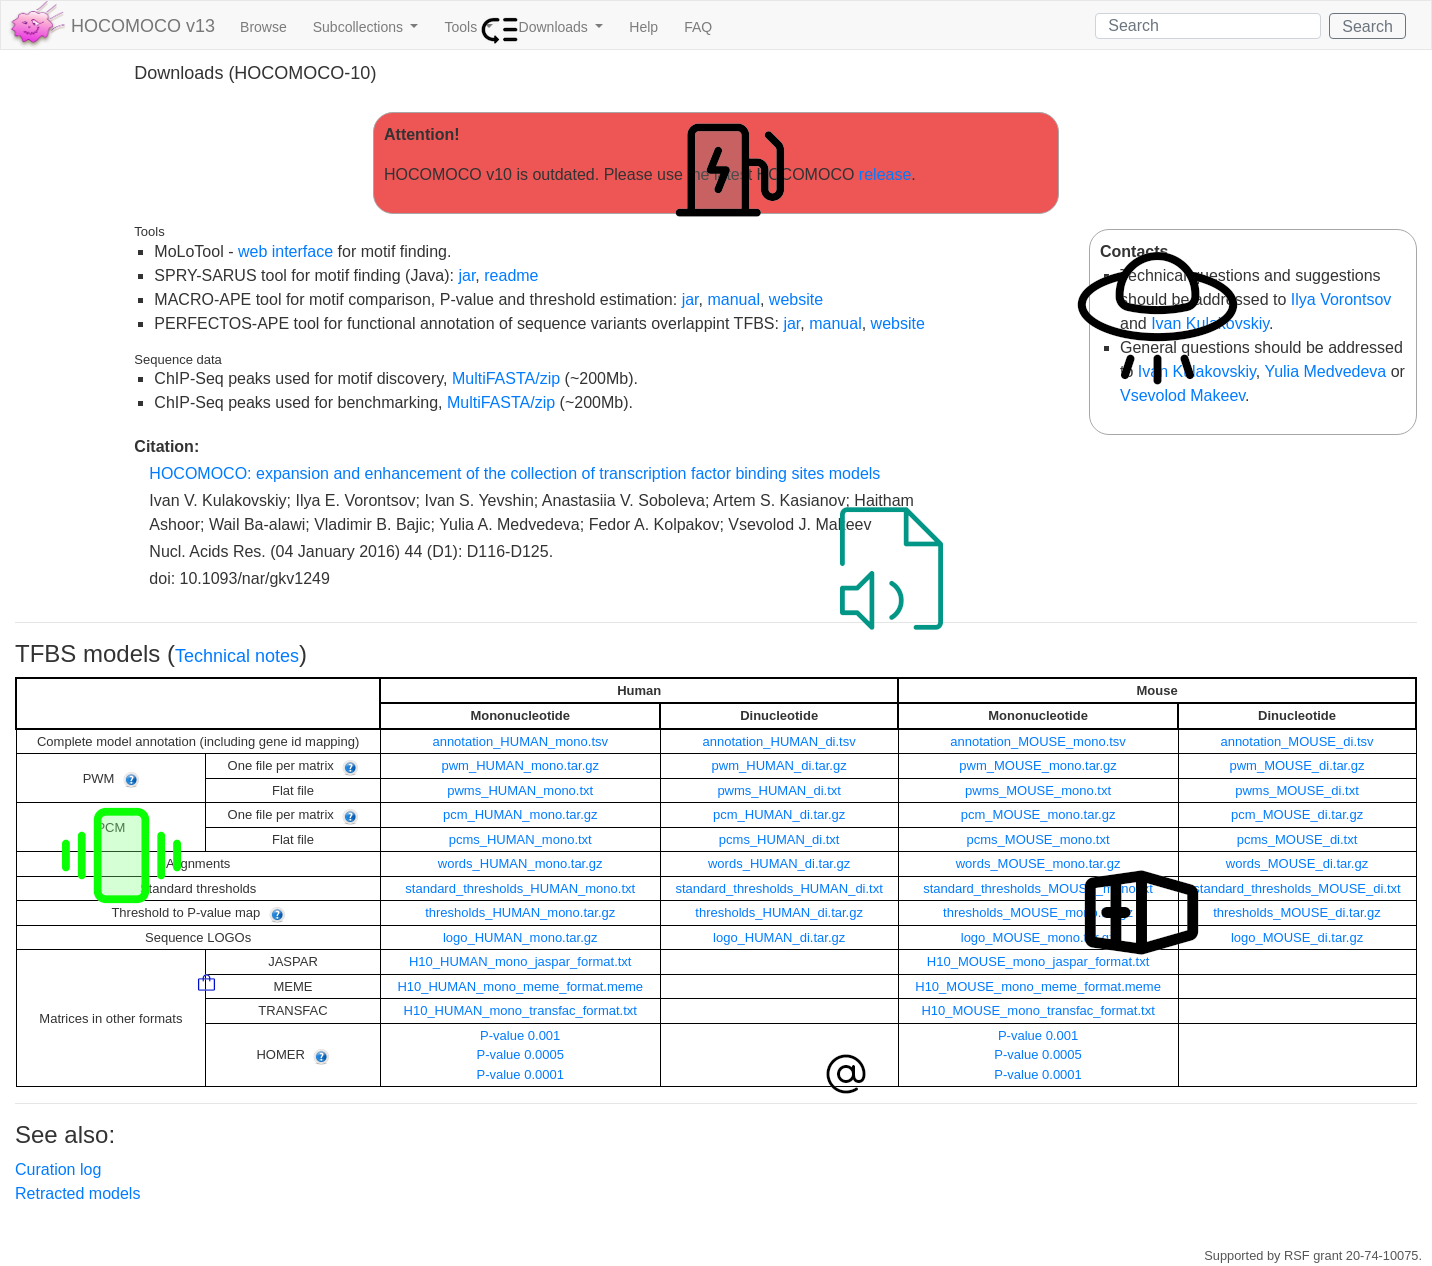 The width and height of the screenshot is (1432, 1266). I want to click on open an audio file, so click(891, 568).